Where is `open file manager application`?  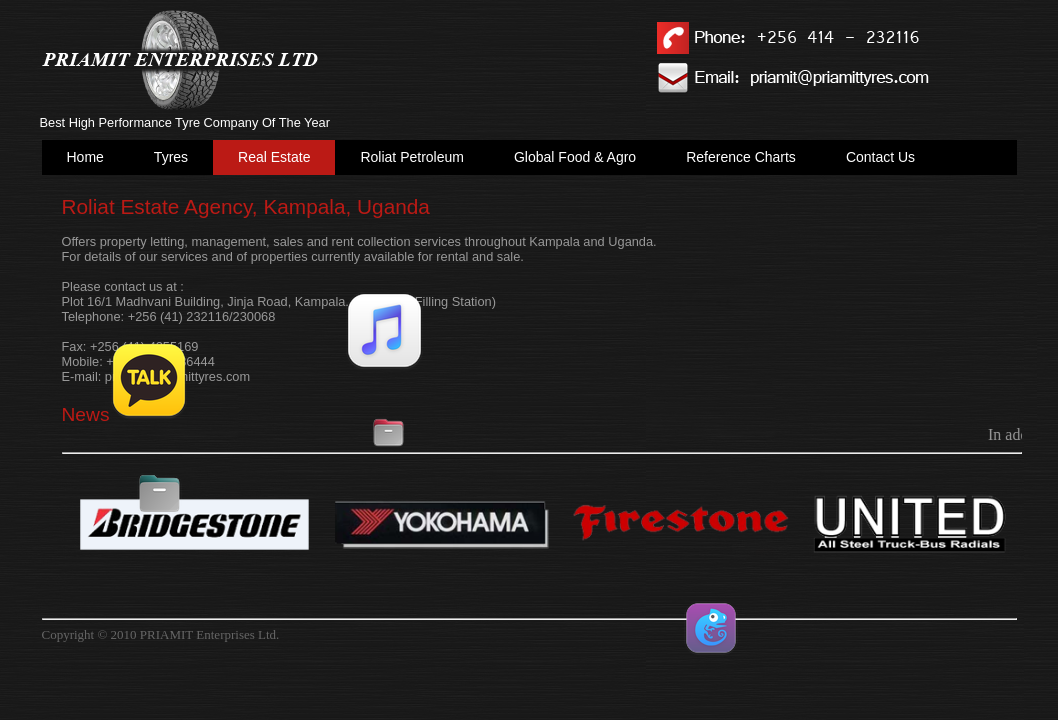 open file manager application is located at coordinates (388, 432).